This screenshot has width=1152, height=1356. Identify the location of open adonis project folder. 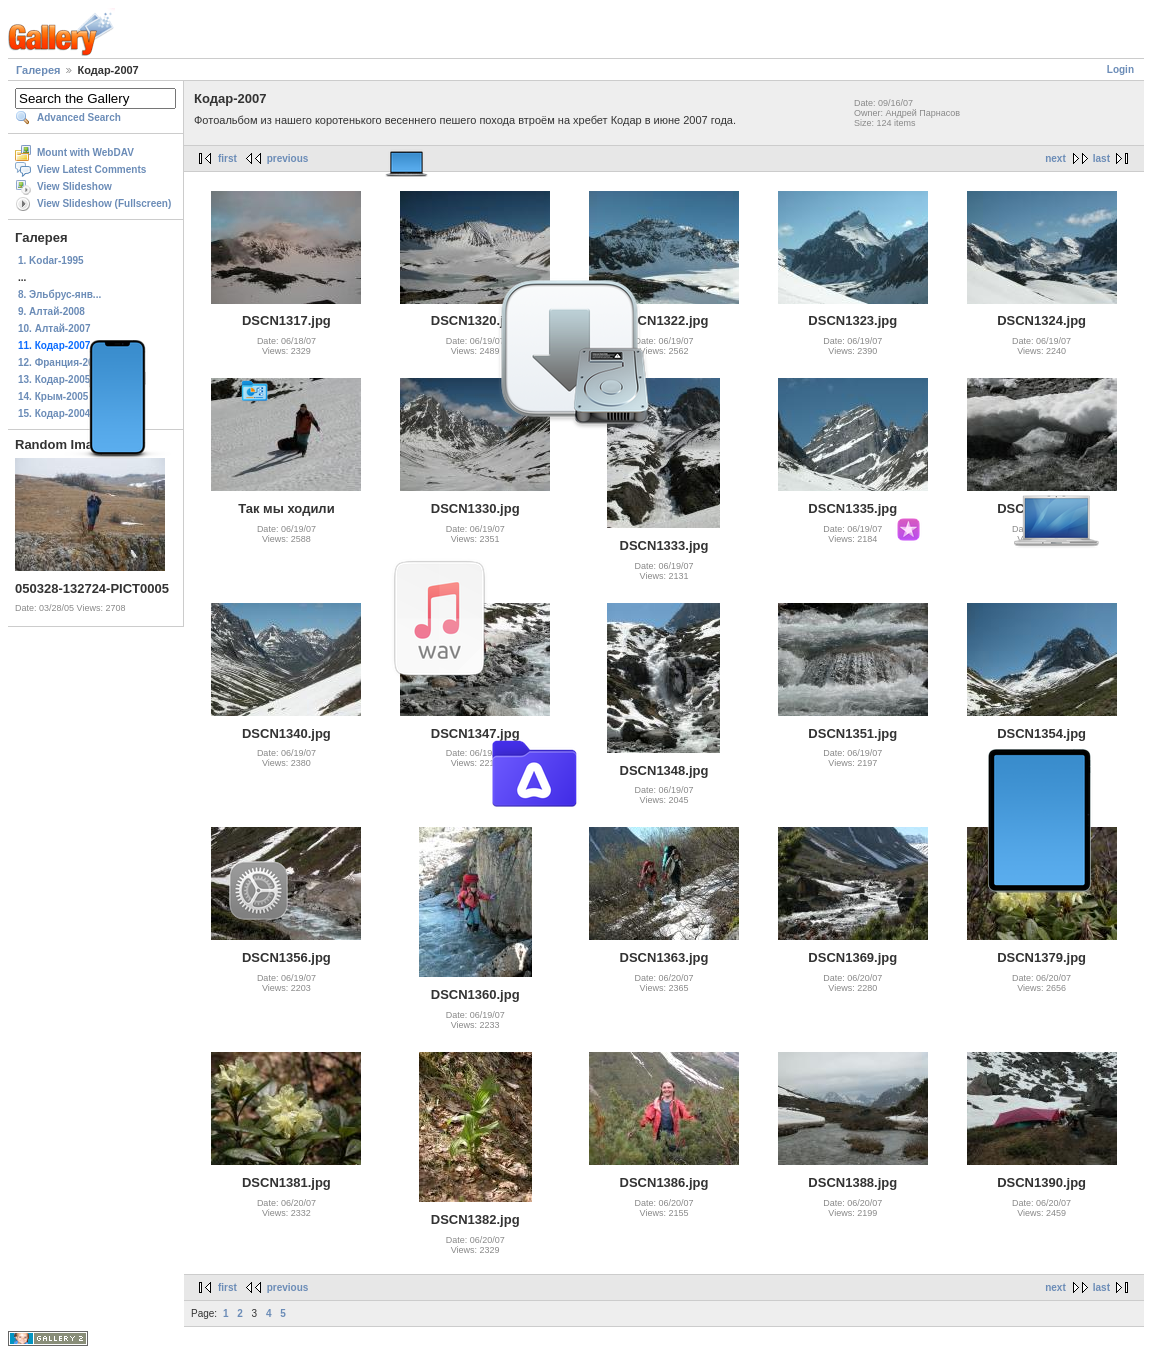
(534, 776).